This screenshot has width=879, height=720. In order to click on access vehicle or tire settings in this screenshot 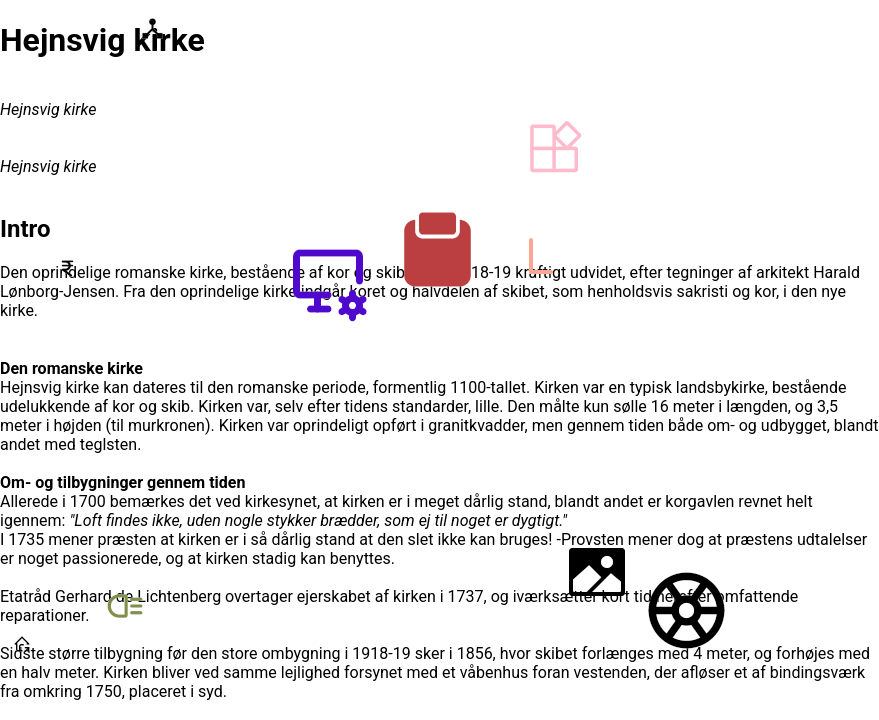, I will do `click(686, 610)`.